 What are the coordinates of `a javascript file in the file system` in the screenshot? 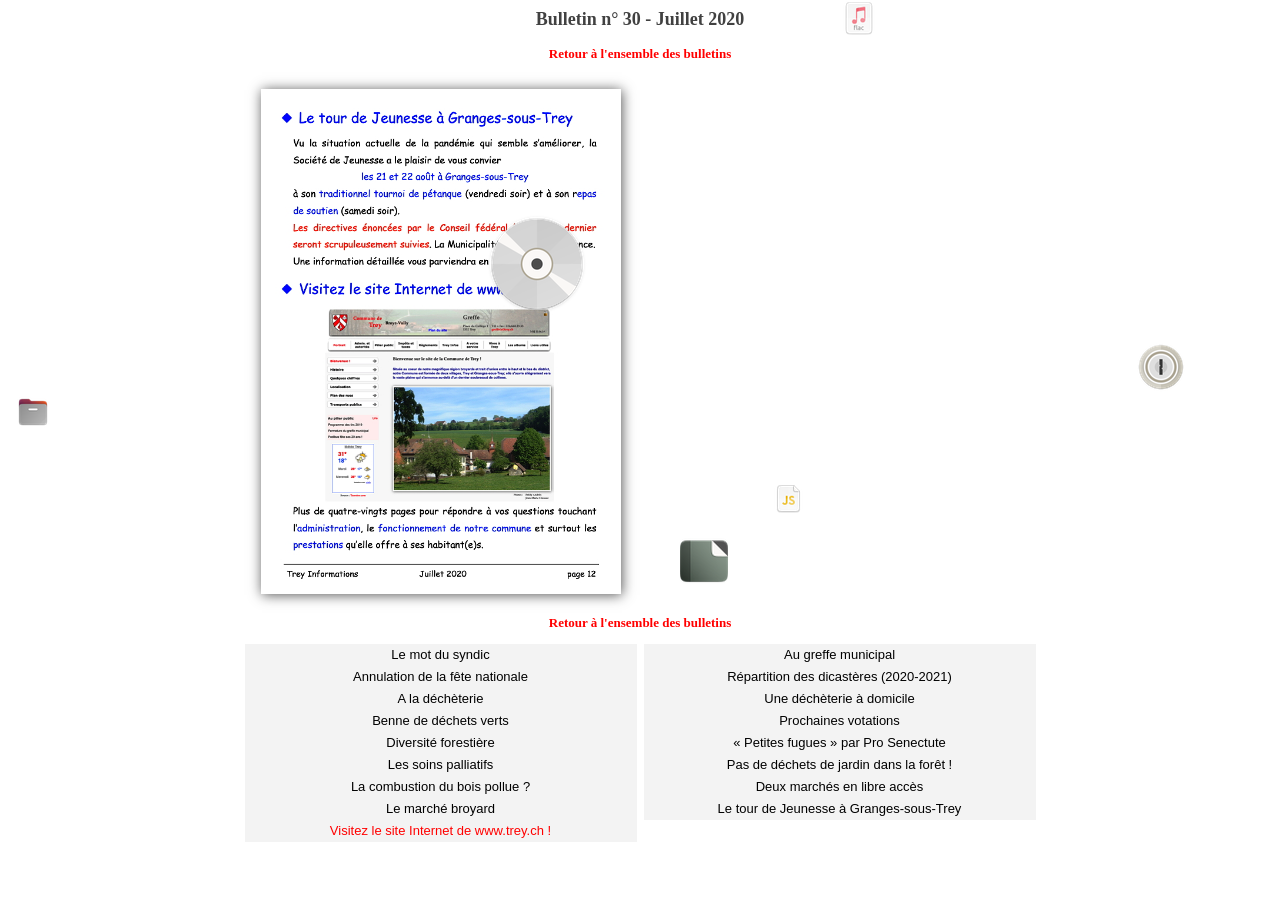 It's located at (788, 498).